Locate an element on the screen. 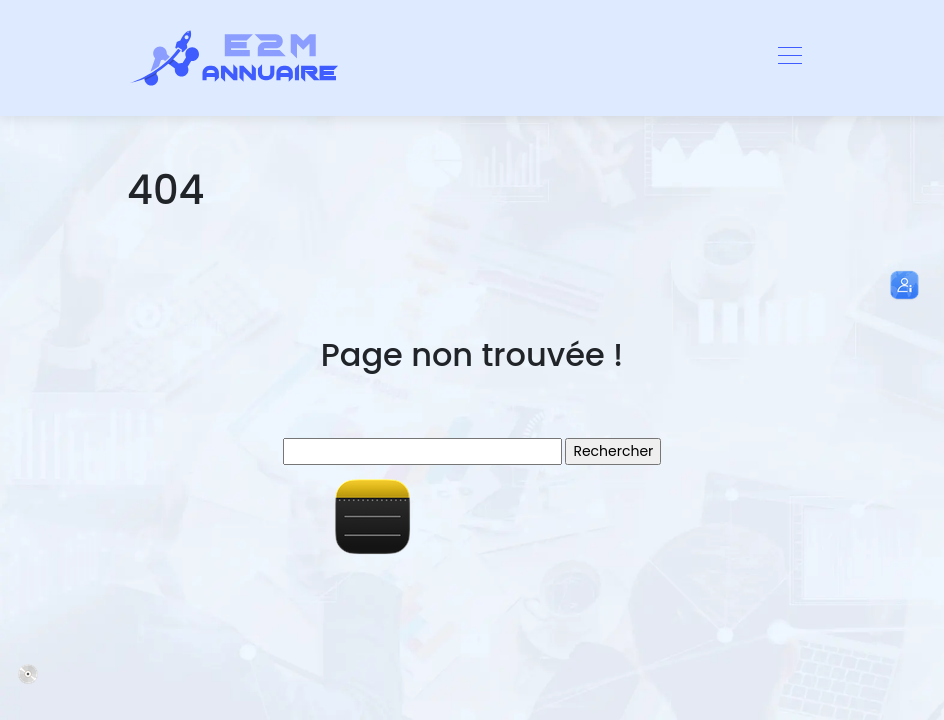  manage connected online accounts is located at coordinates (904, 285).